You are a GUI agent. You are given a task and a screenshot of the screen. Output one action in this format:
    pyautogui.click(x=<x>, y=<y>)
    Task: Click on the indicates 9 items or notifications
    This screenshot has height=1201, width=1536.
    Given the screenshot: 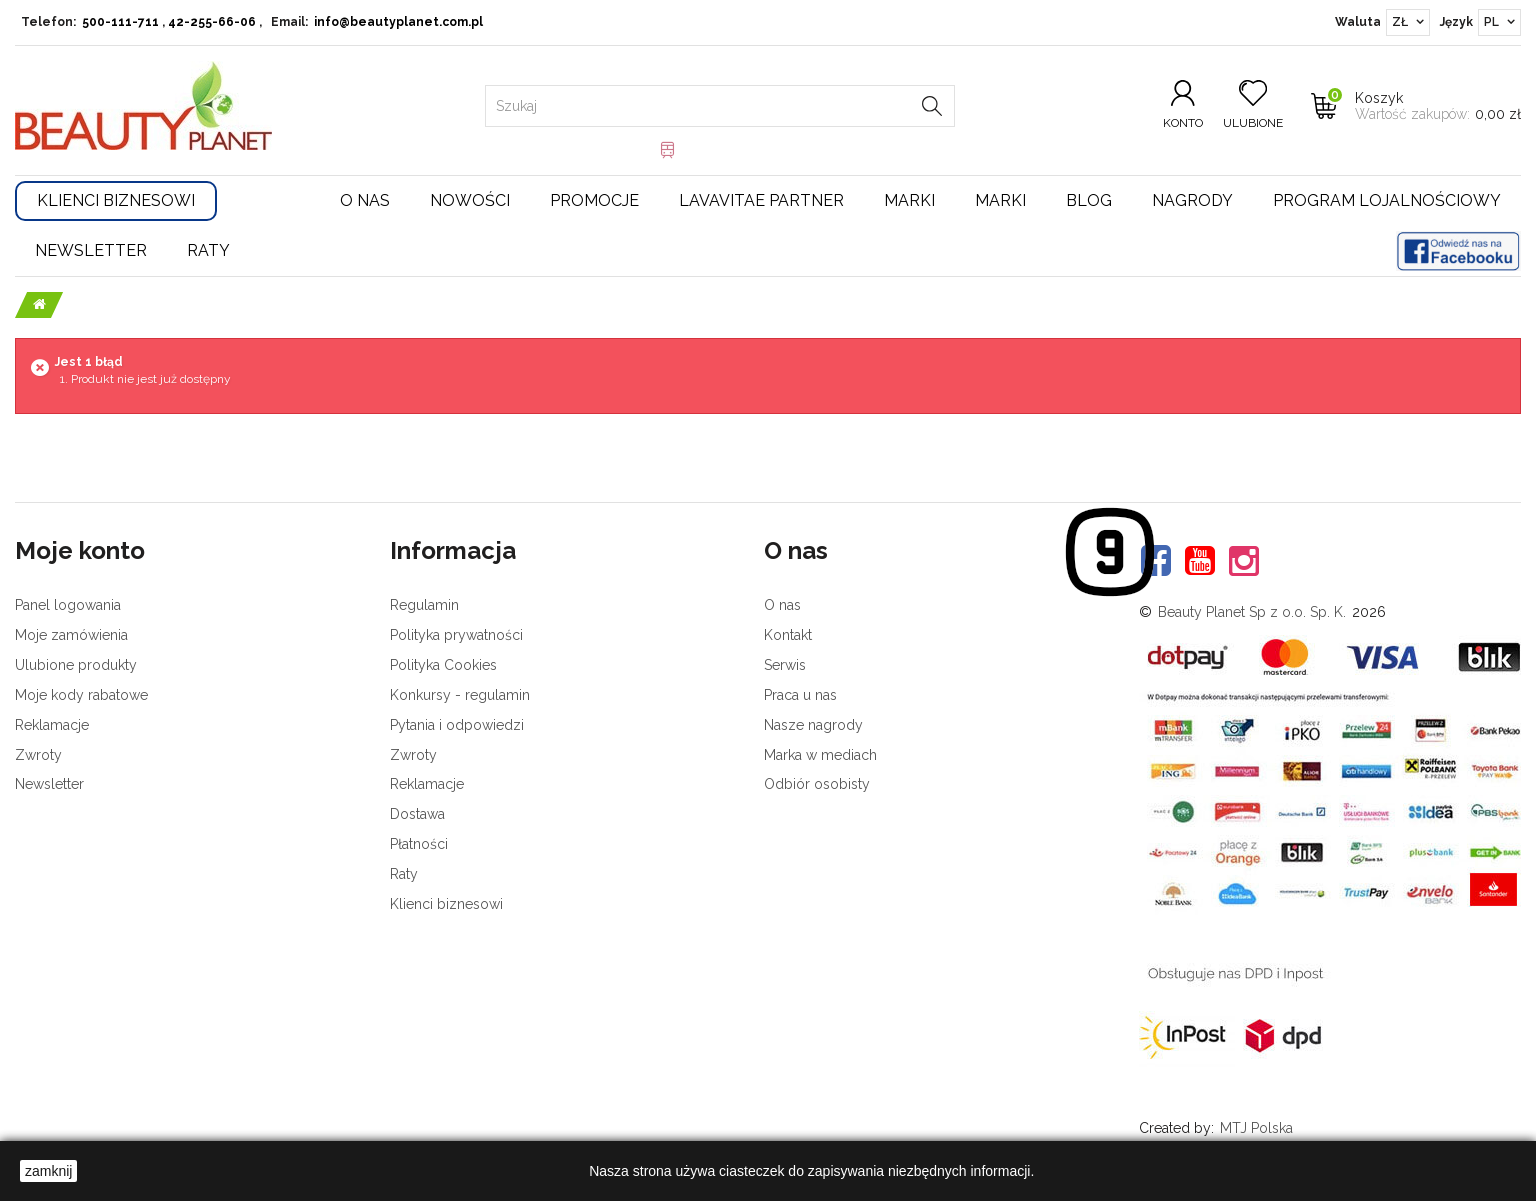 What is the action you would take?
    pyautogui.click(x=1110, y=552)
    